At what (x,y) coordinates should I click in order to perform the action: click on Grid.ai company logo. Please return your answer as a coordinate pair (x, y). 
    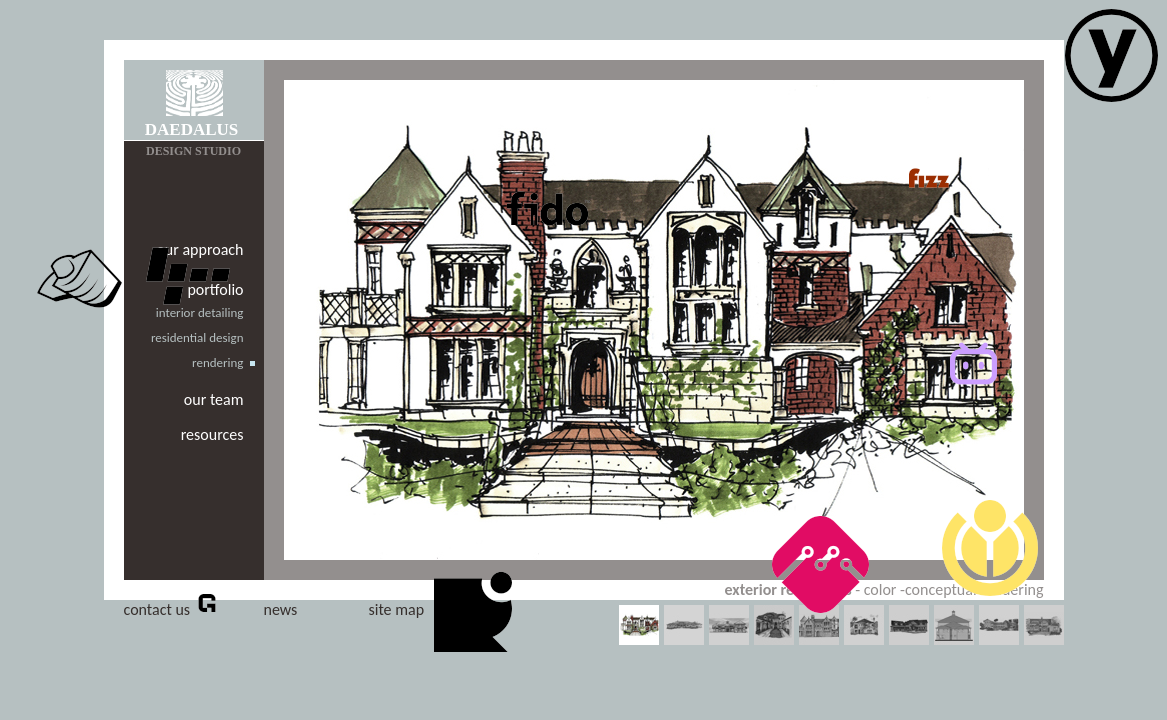
    Looking at the image, I should click on (207, 603).